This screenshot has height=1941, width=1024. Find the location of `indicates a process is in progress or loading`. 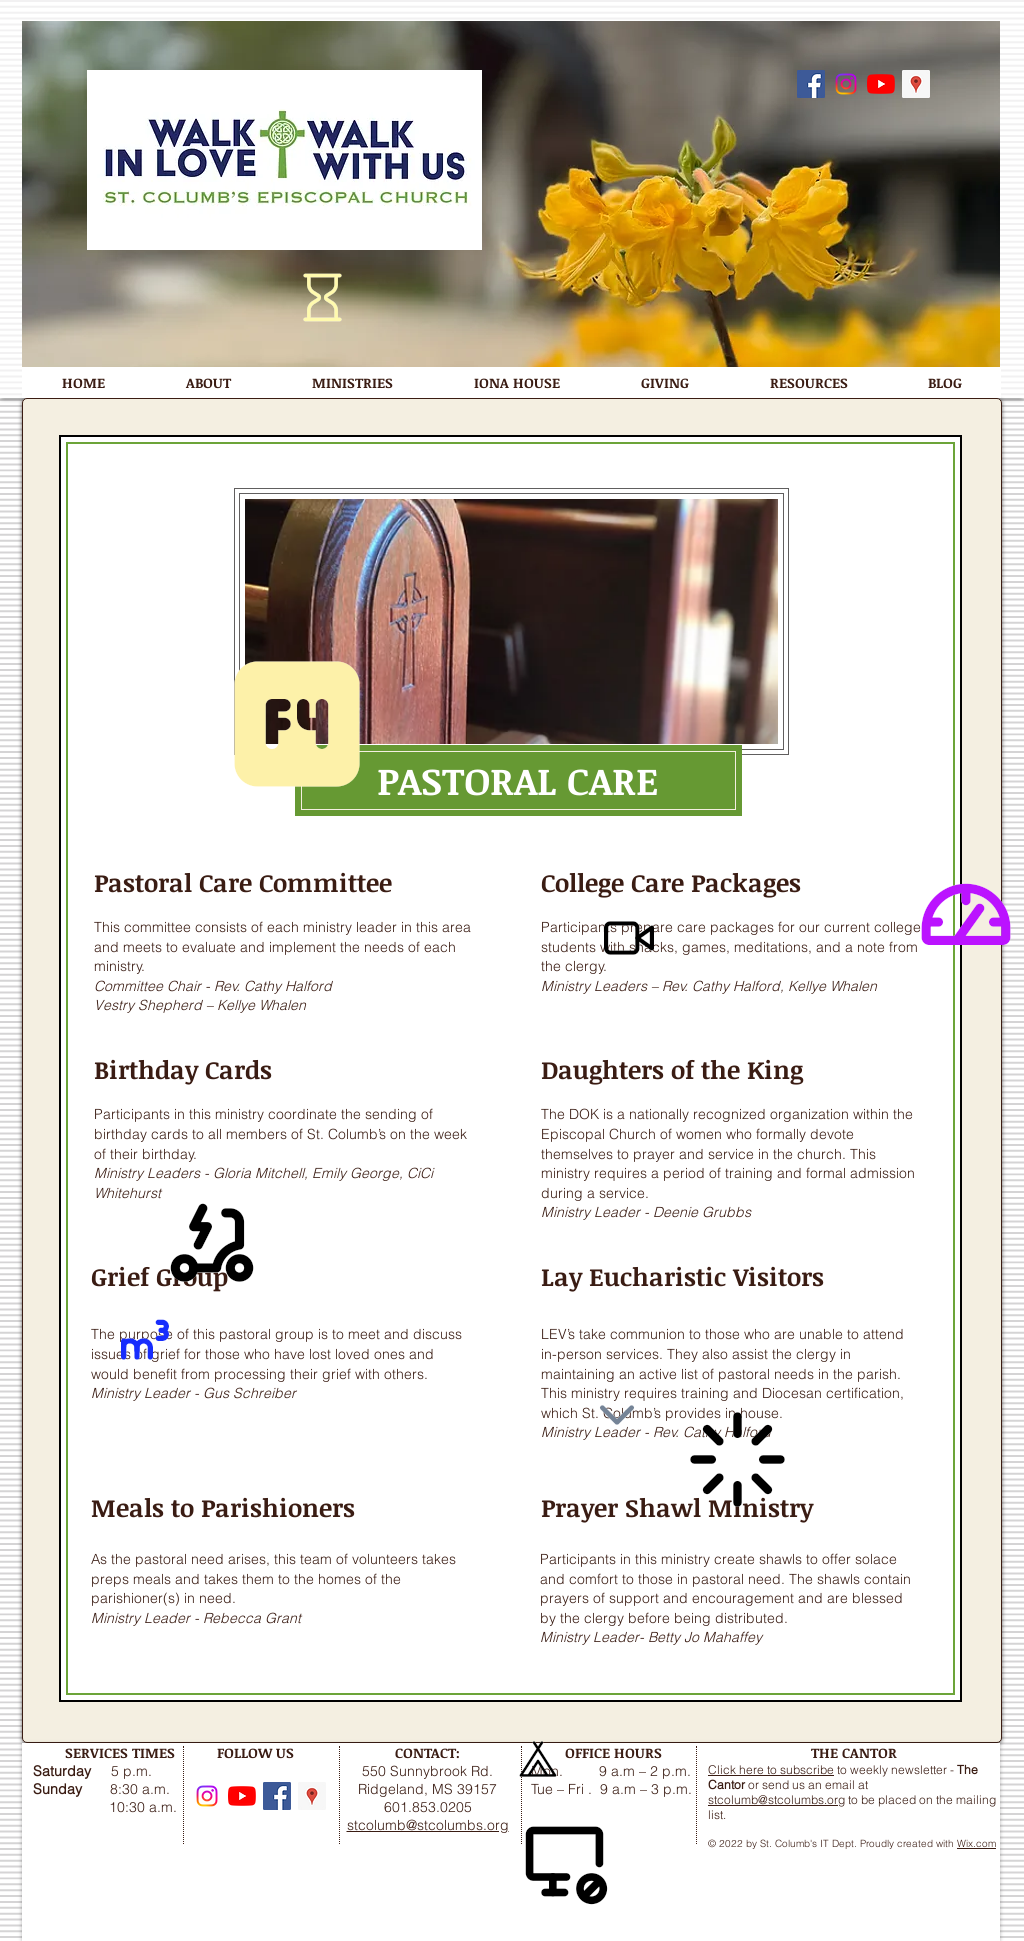

indicates a process is in progress or loading is located at coordinates (322, 297).